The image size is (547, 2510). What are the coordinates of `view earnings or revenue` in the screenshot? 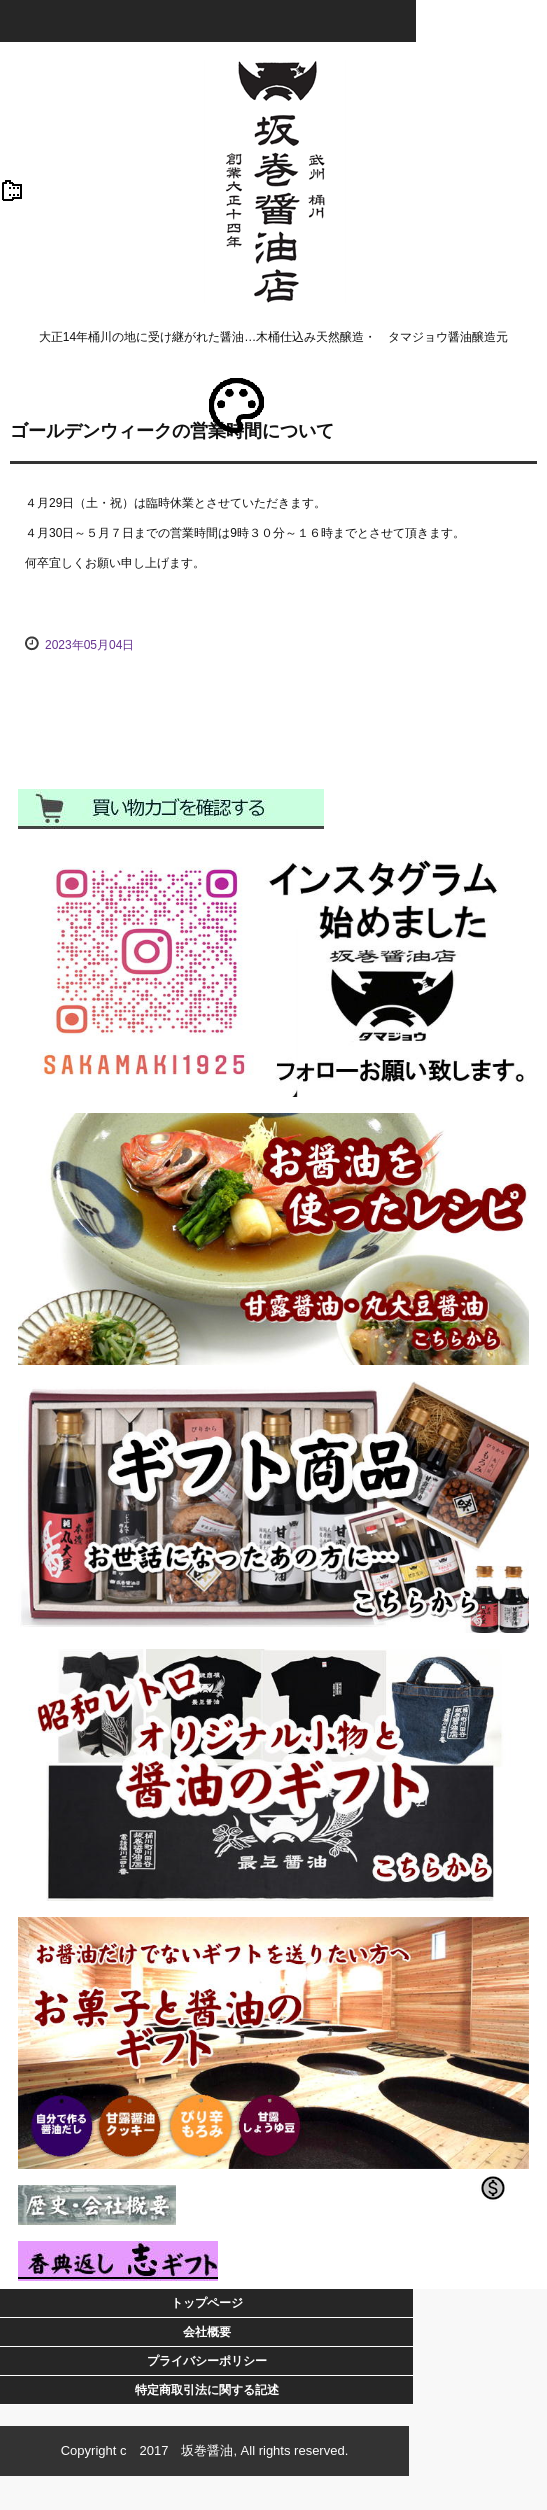 It's located at (493, 2188).